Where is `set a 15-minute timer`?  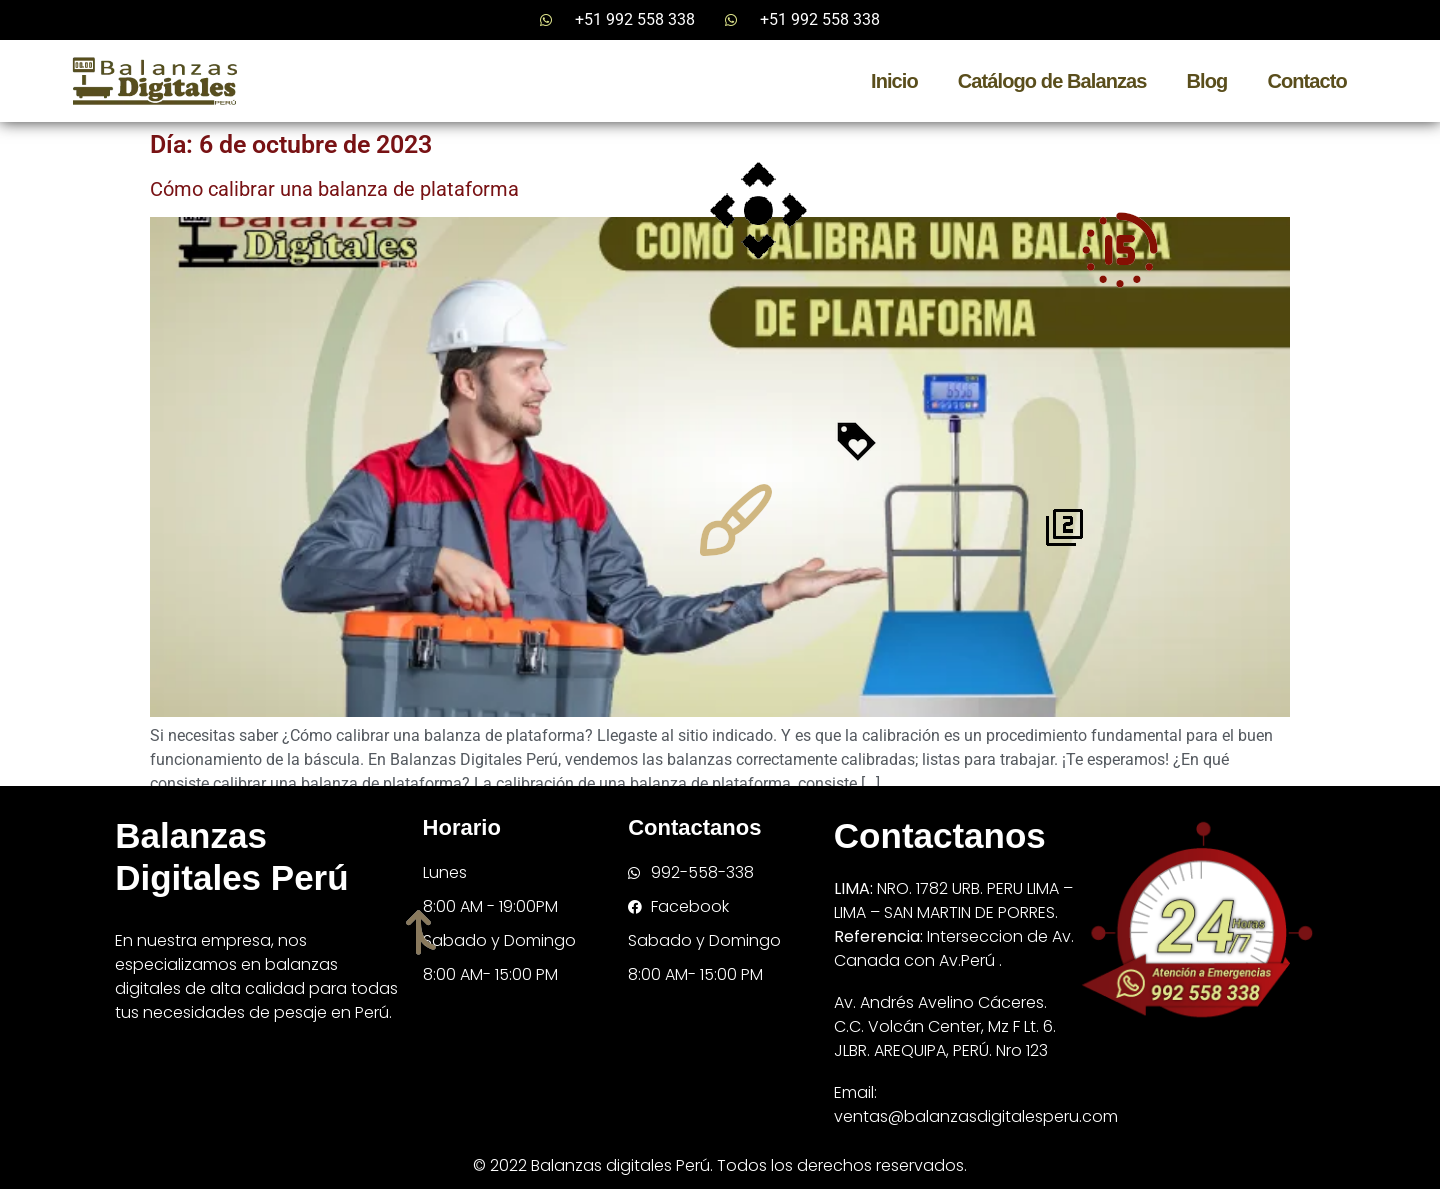
set a 15-minute timer is located at coordinates (1120, 250).